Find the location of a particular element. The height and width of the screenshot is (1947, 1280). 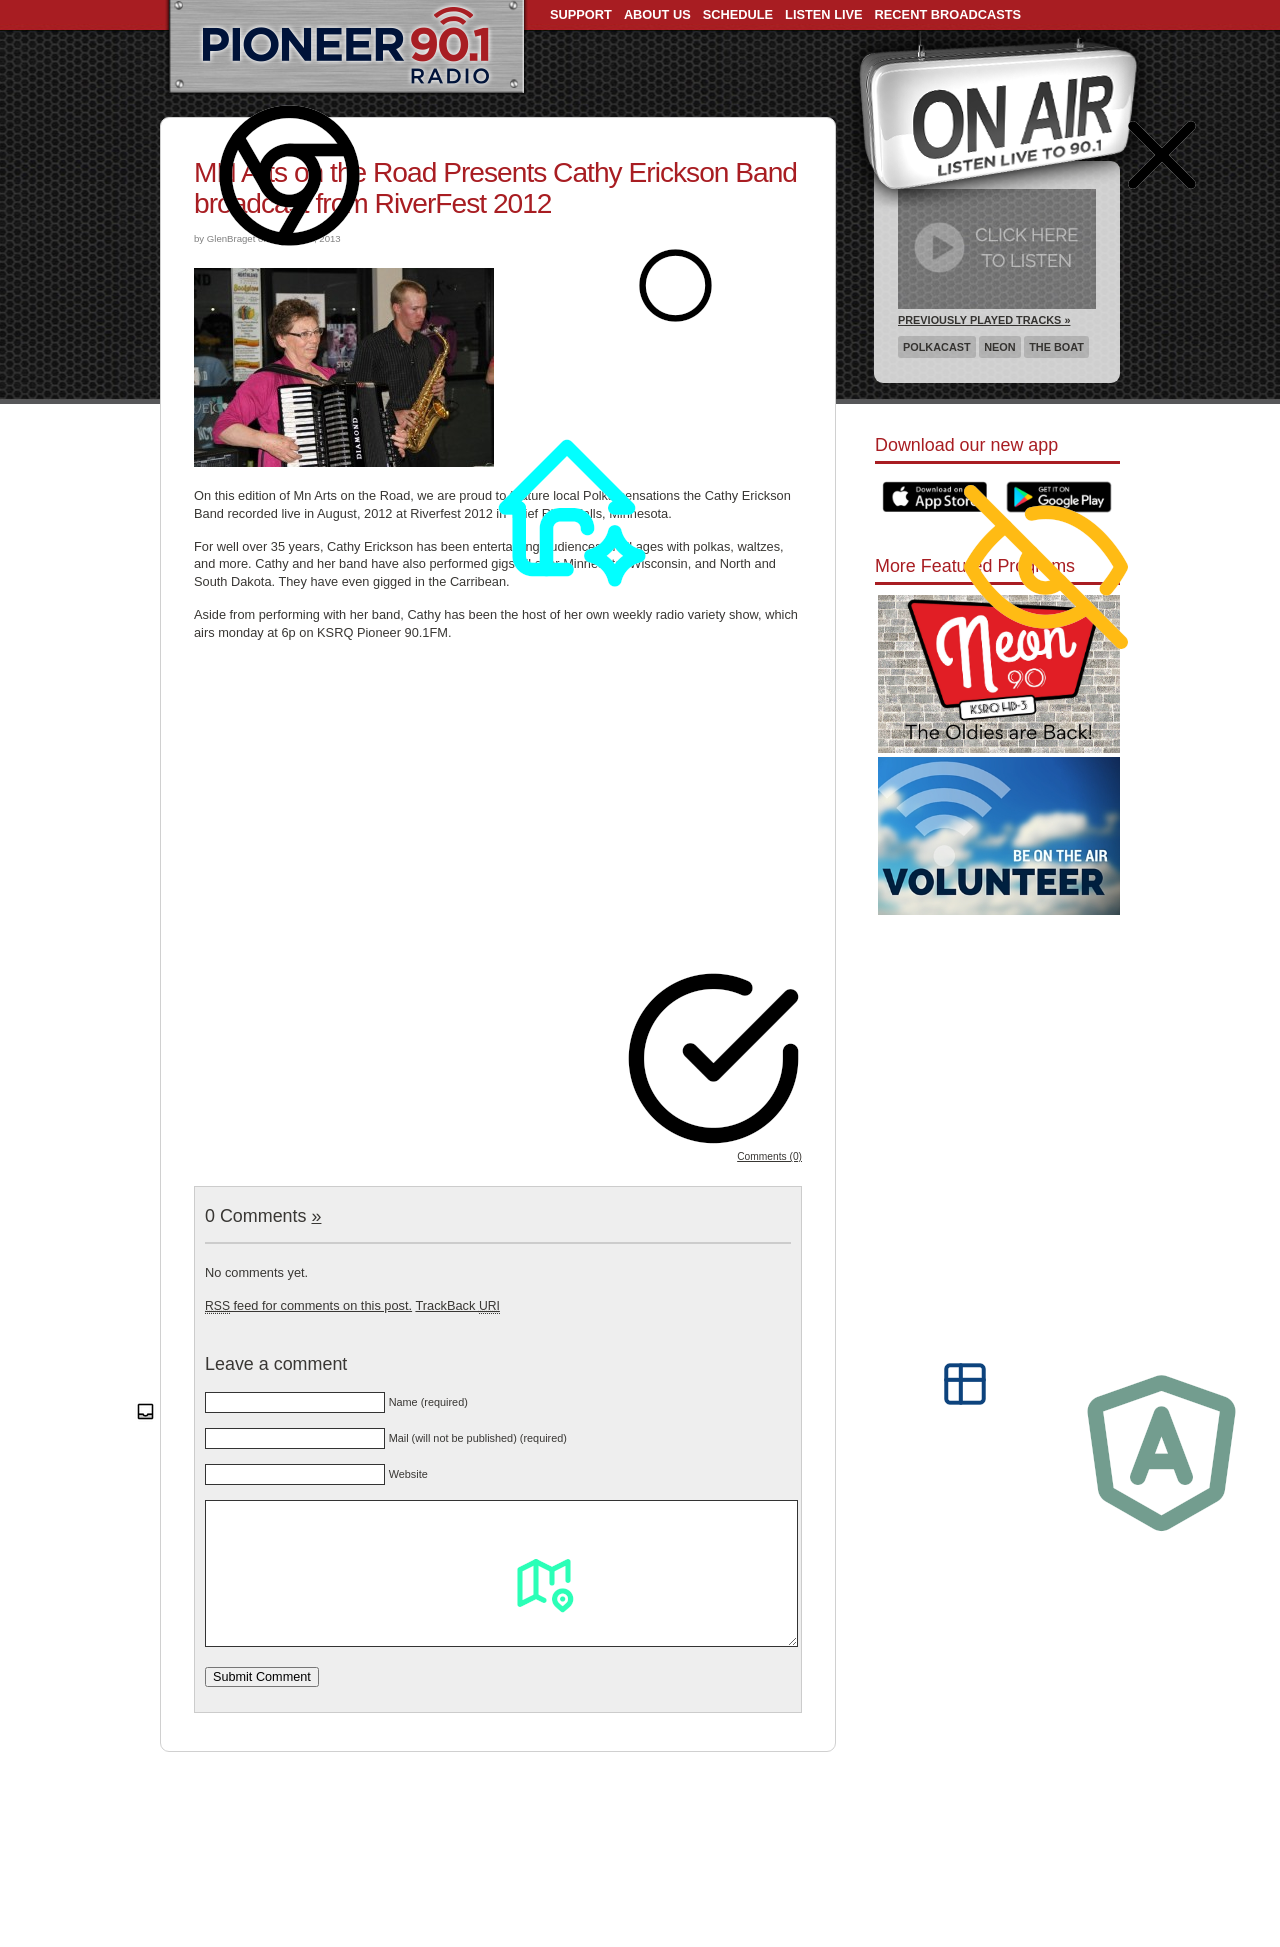

insert a table with customizable borders is located at coordinates (965, 1384).